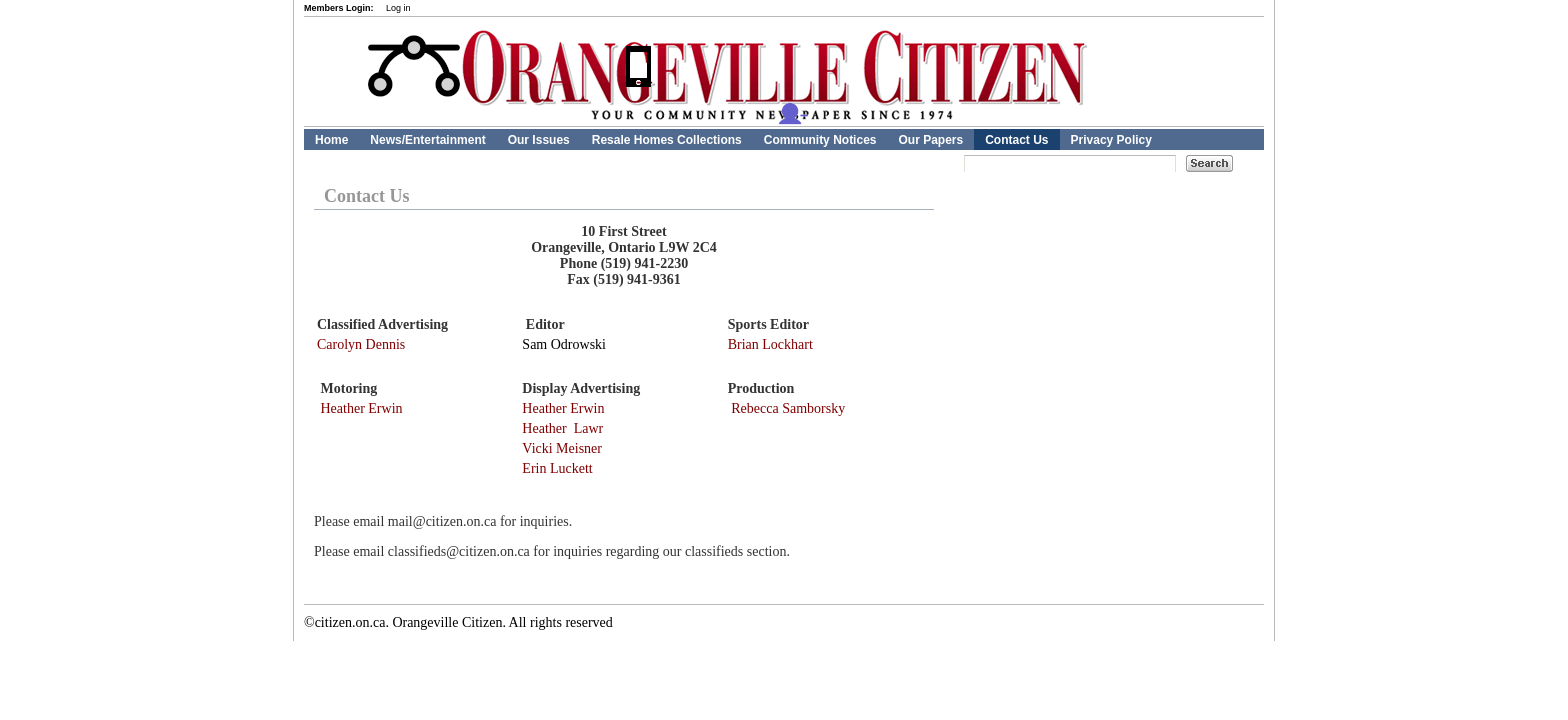 The width and height of the screenshot is (1568, 720). I want to click on indicates mobile device or smartphone, so click(639, 66).